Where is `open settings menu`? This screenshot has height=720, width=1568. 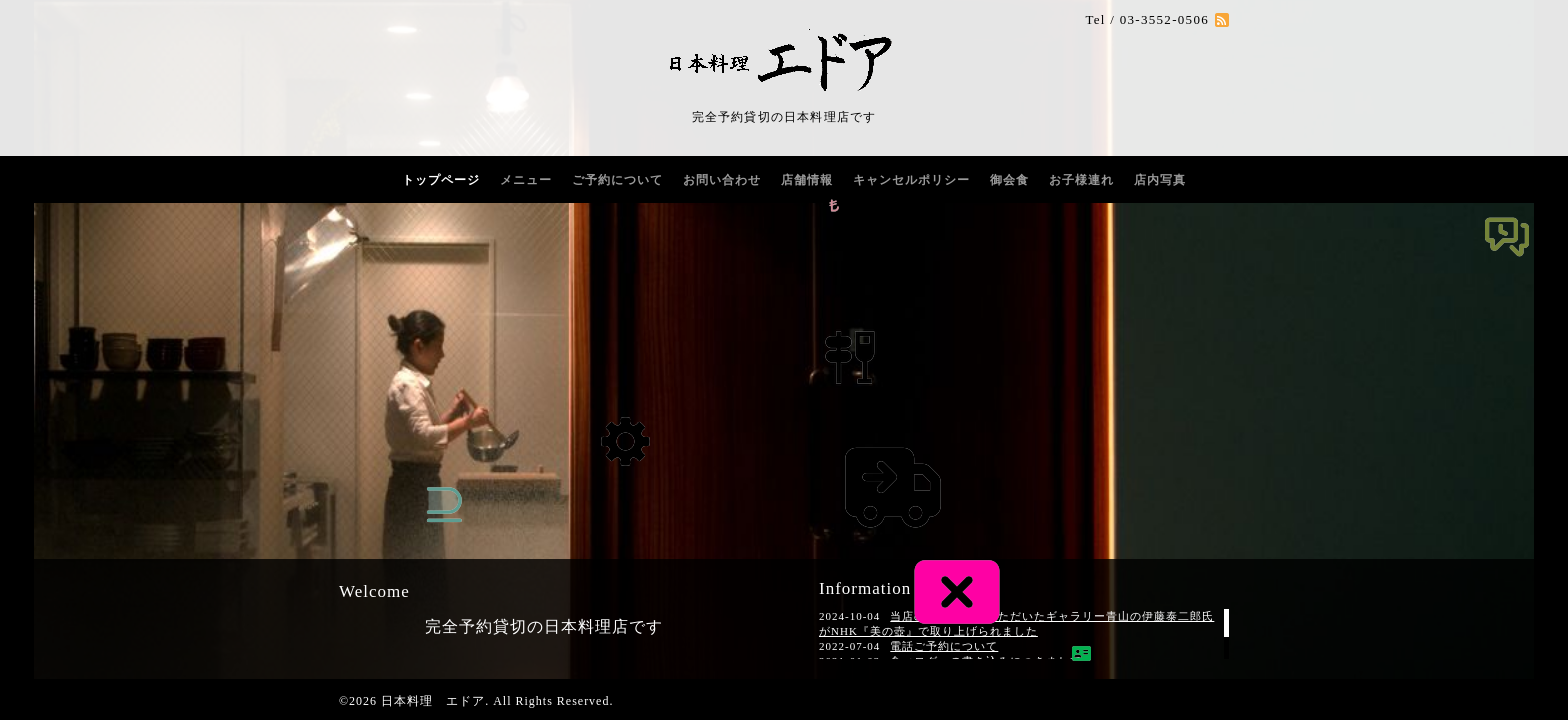
open settings menu is located at coordinates (625, 441).